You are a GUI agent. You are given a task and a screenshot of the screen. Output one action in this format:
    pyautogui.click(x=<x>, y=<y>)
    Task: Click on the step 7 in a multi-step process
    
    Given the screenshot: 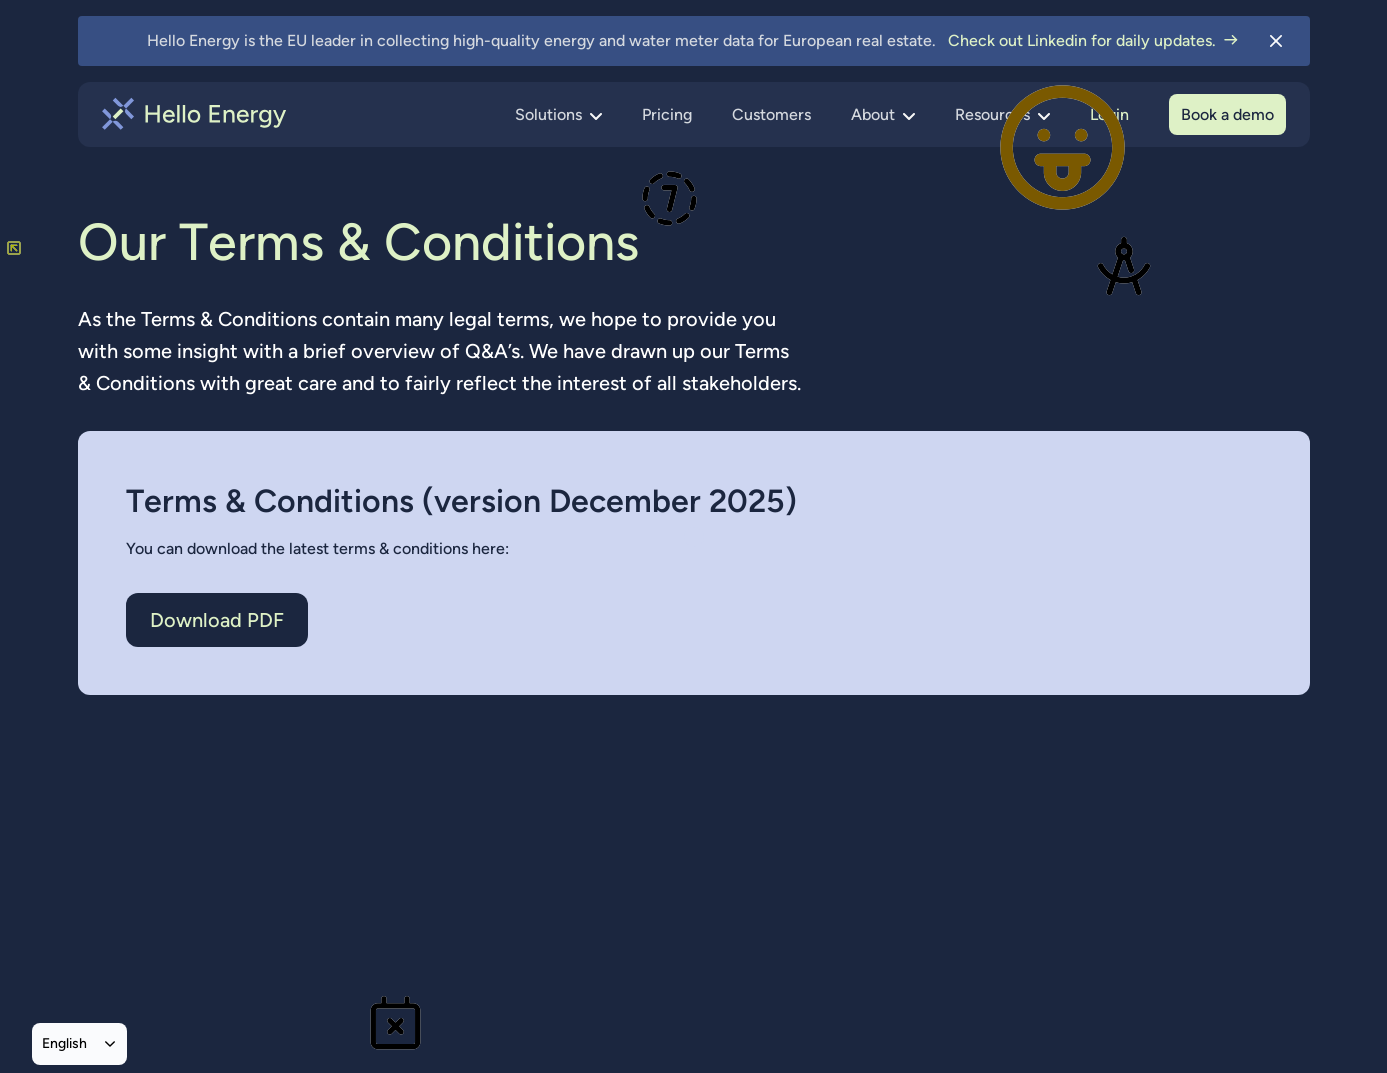 What is the action you would take?
    pyautogui.click(x=669, y=198)
    